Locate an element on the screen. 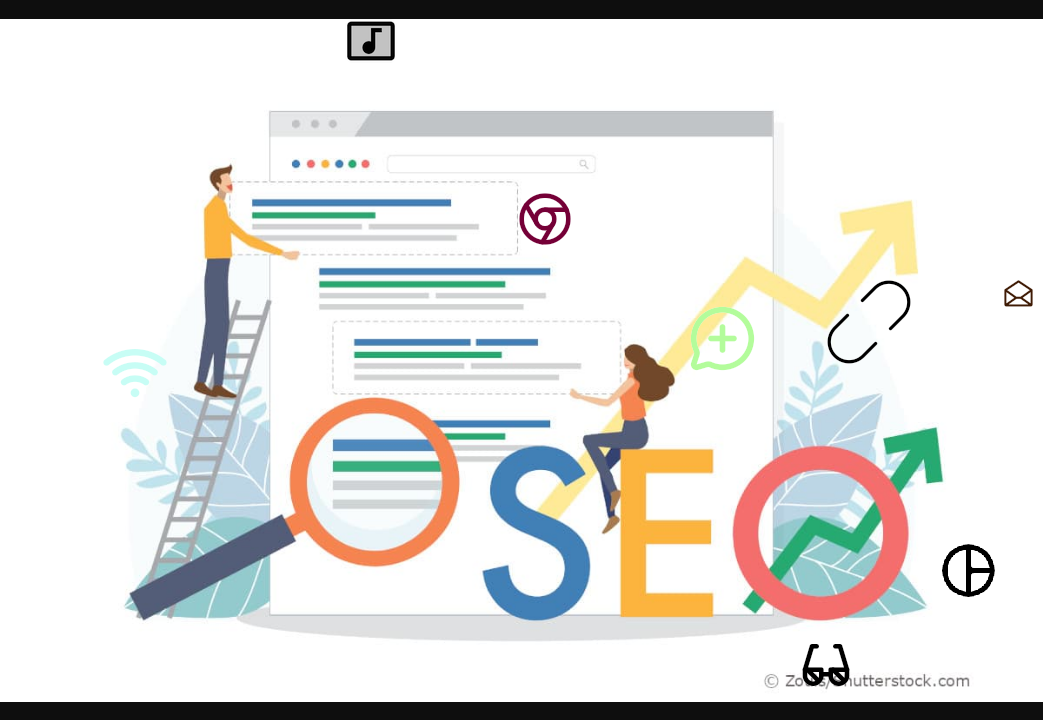 The width and height of the screenshot is (1043, 720). start a new conversation is located at coordinates (722, 338).